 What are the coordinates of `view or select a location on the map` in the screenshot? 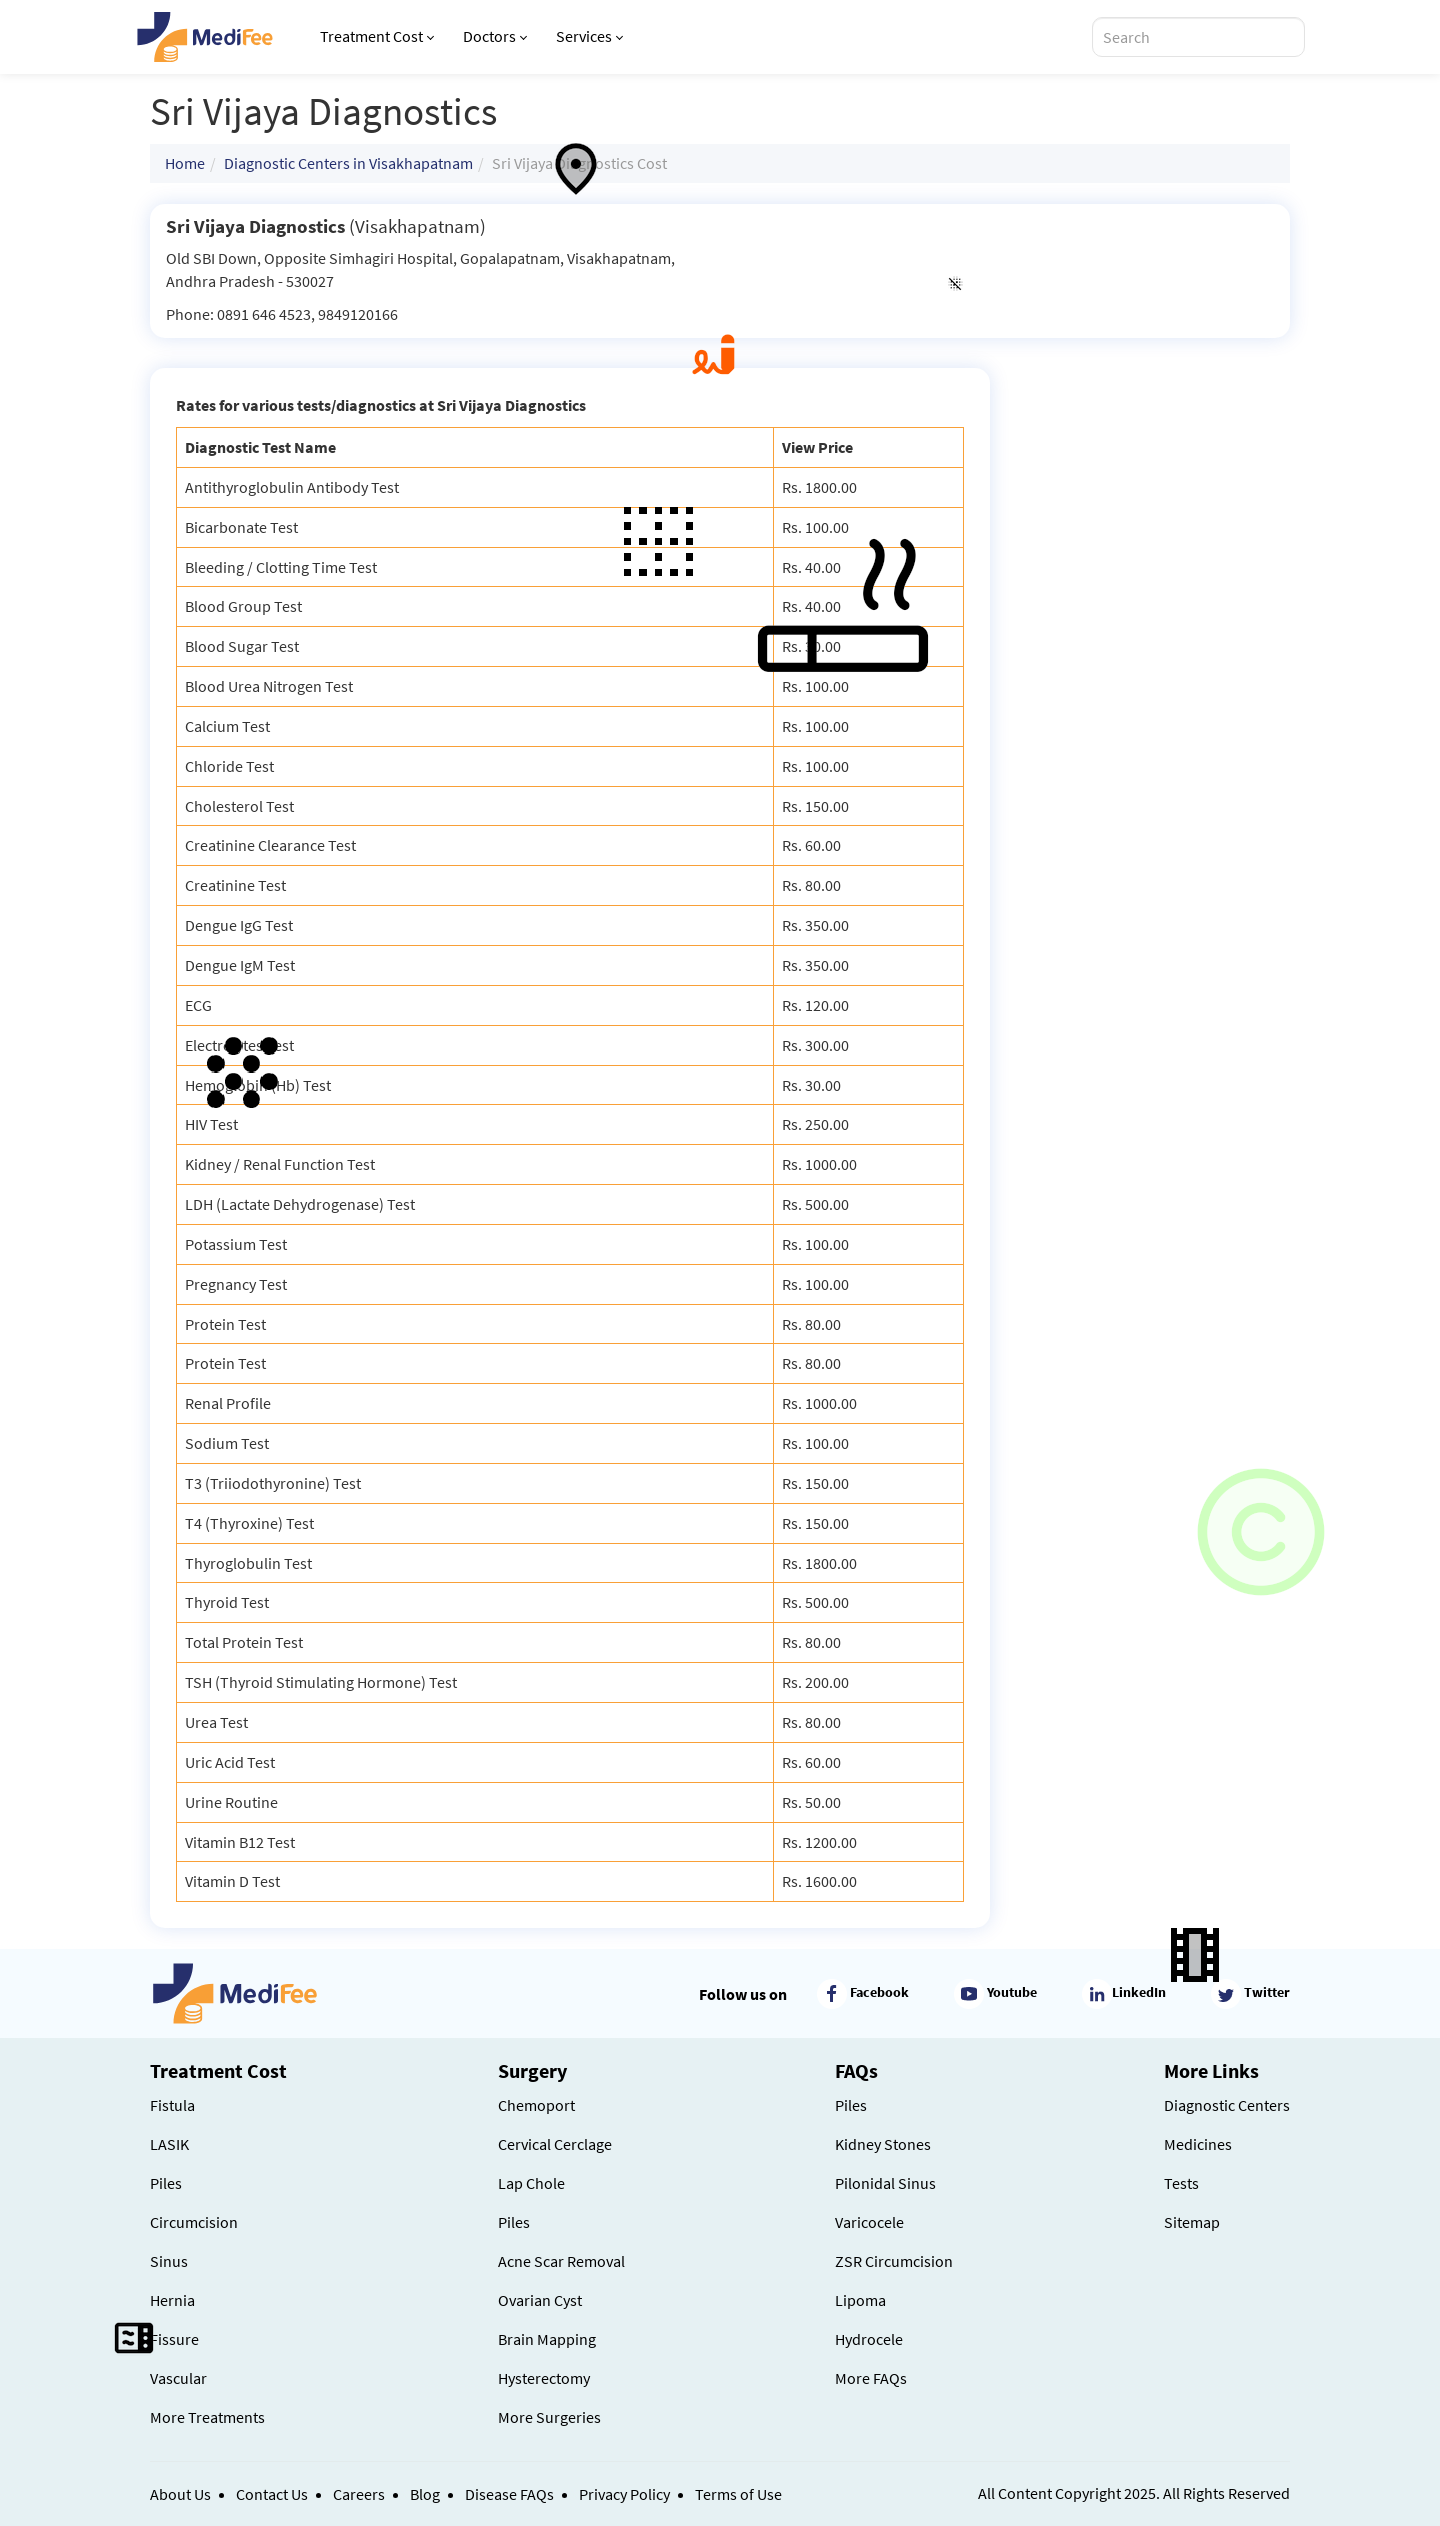 It's located at (576, 169).